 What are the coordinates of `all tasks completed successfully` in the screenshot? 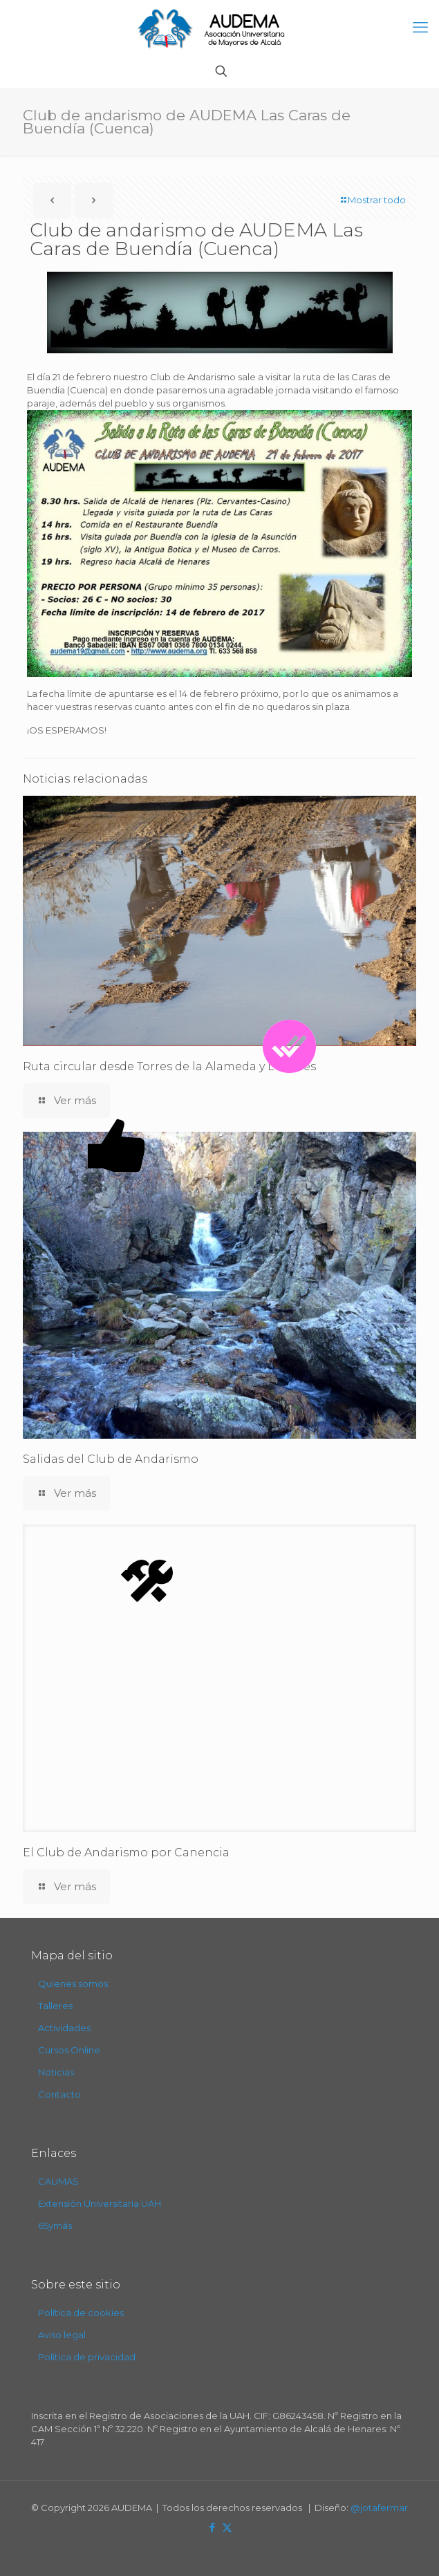 It's located at (289, 1046).